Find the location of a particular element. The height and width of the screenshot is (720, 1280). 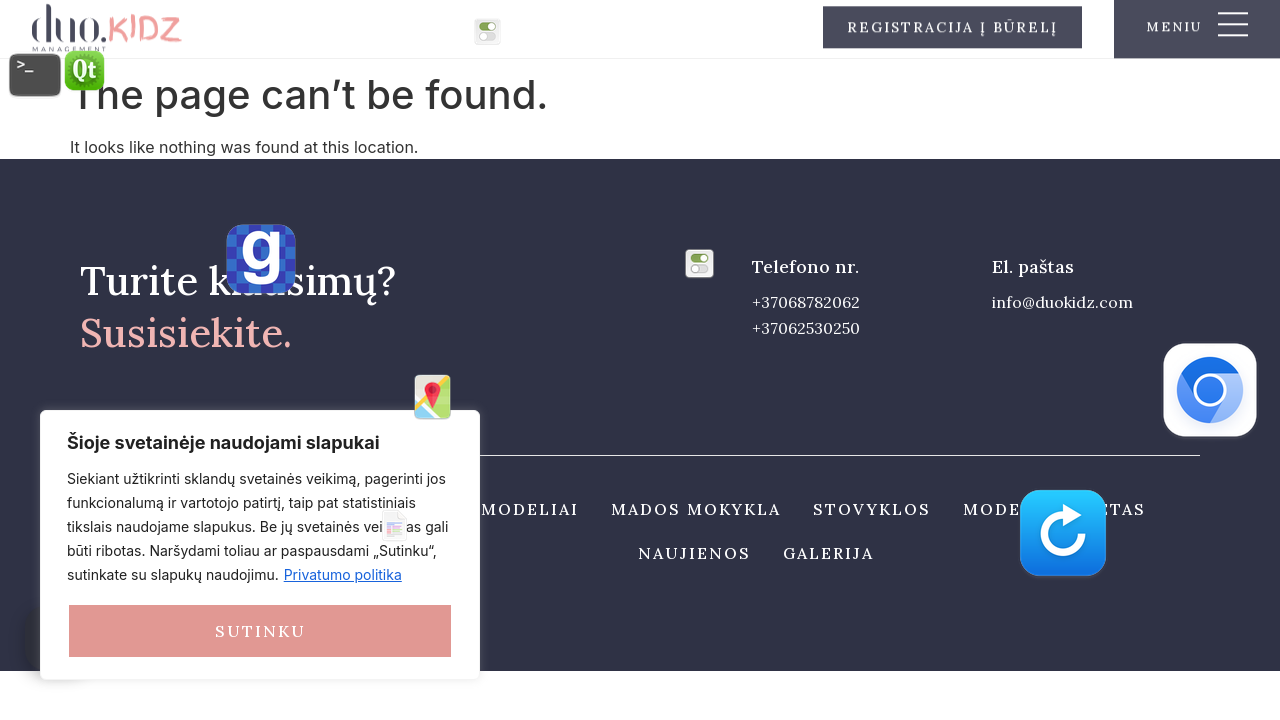

launch garry's mod game is located at coordinates (261, 259).